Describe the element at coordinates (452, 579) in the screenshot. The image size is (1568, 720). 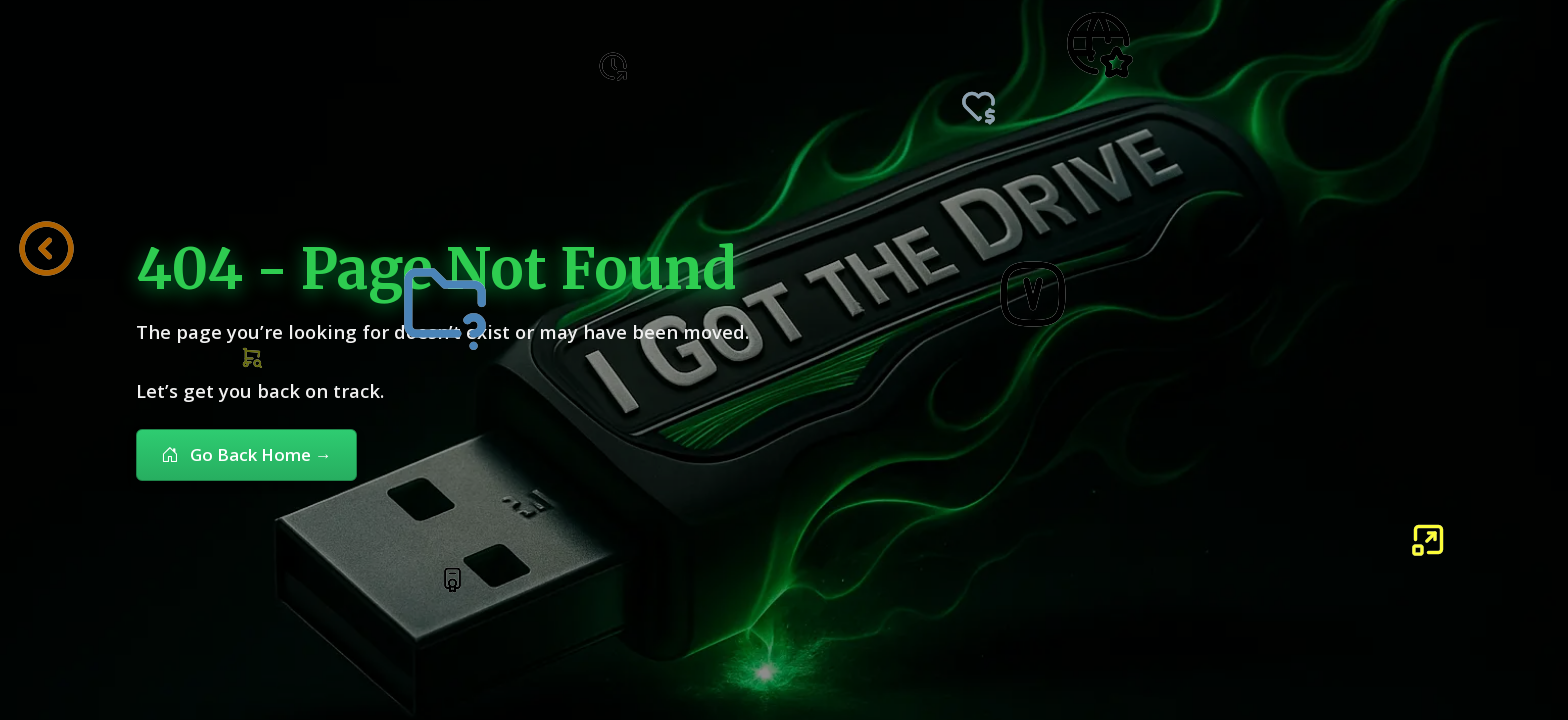
I see `view certificate or credential details` at that location.